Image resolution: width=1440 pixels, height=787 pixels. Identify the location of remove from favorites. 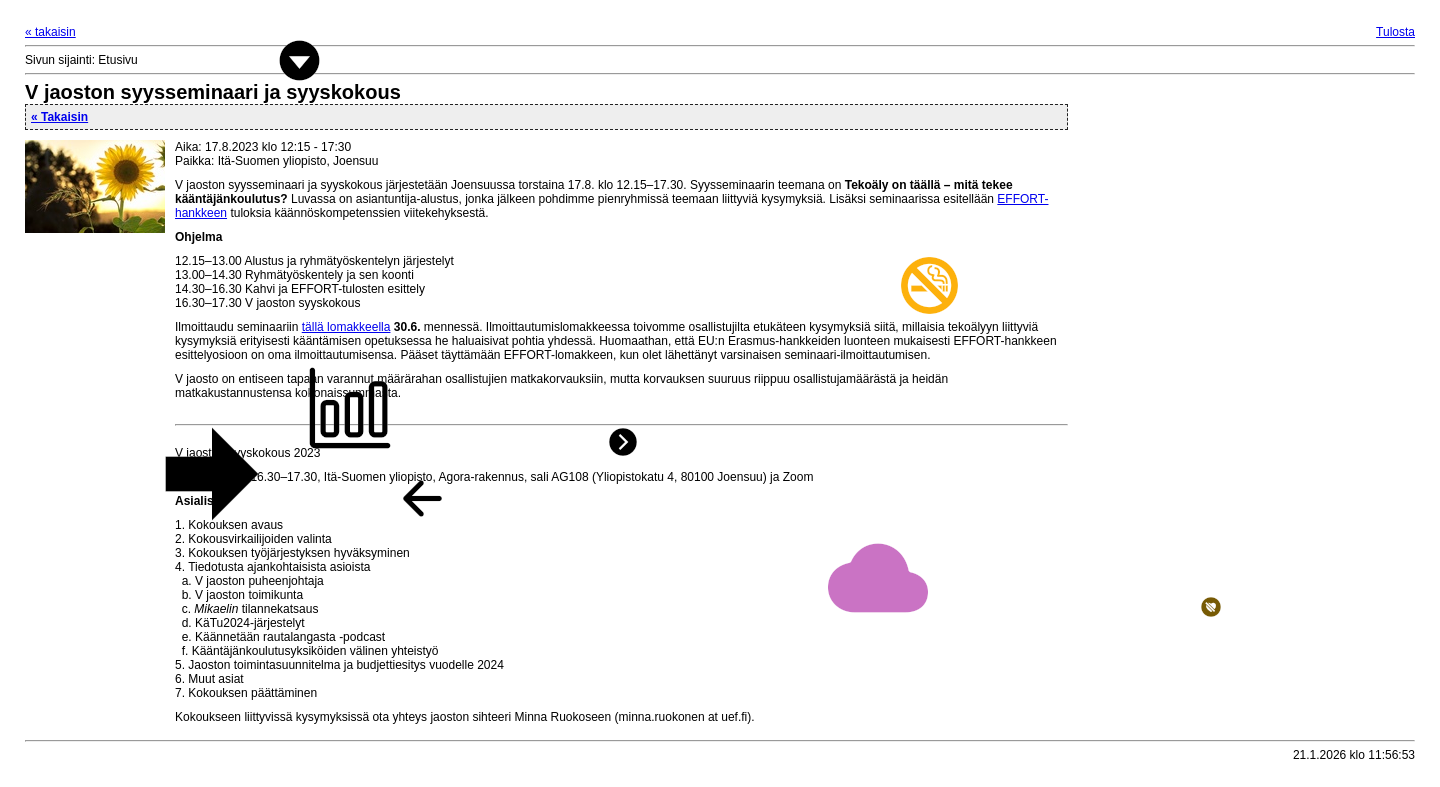
(1211, 607).